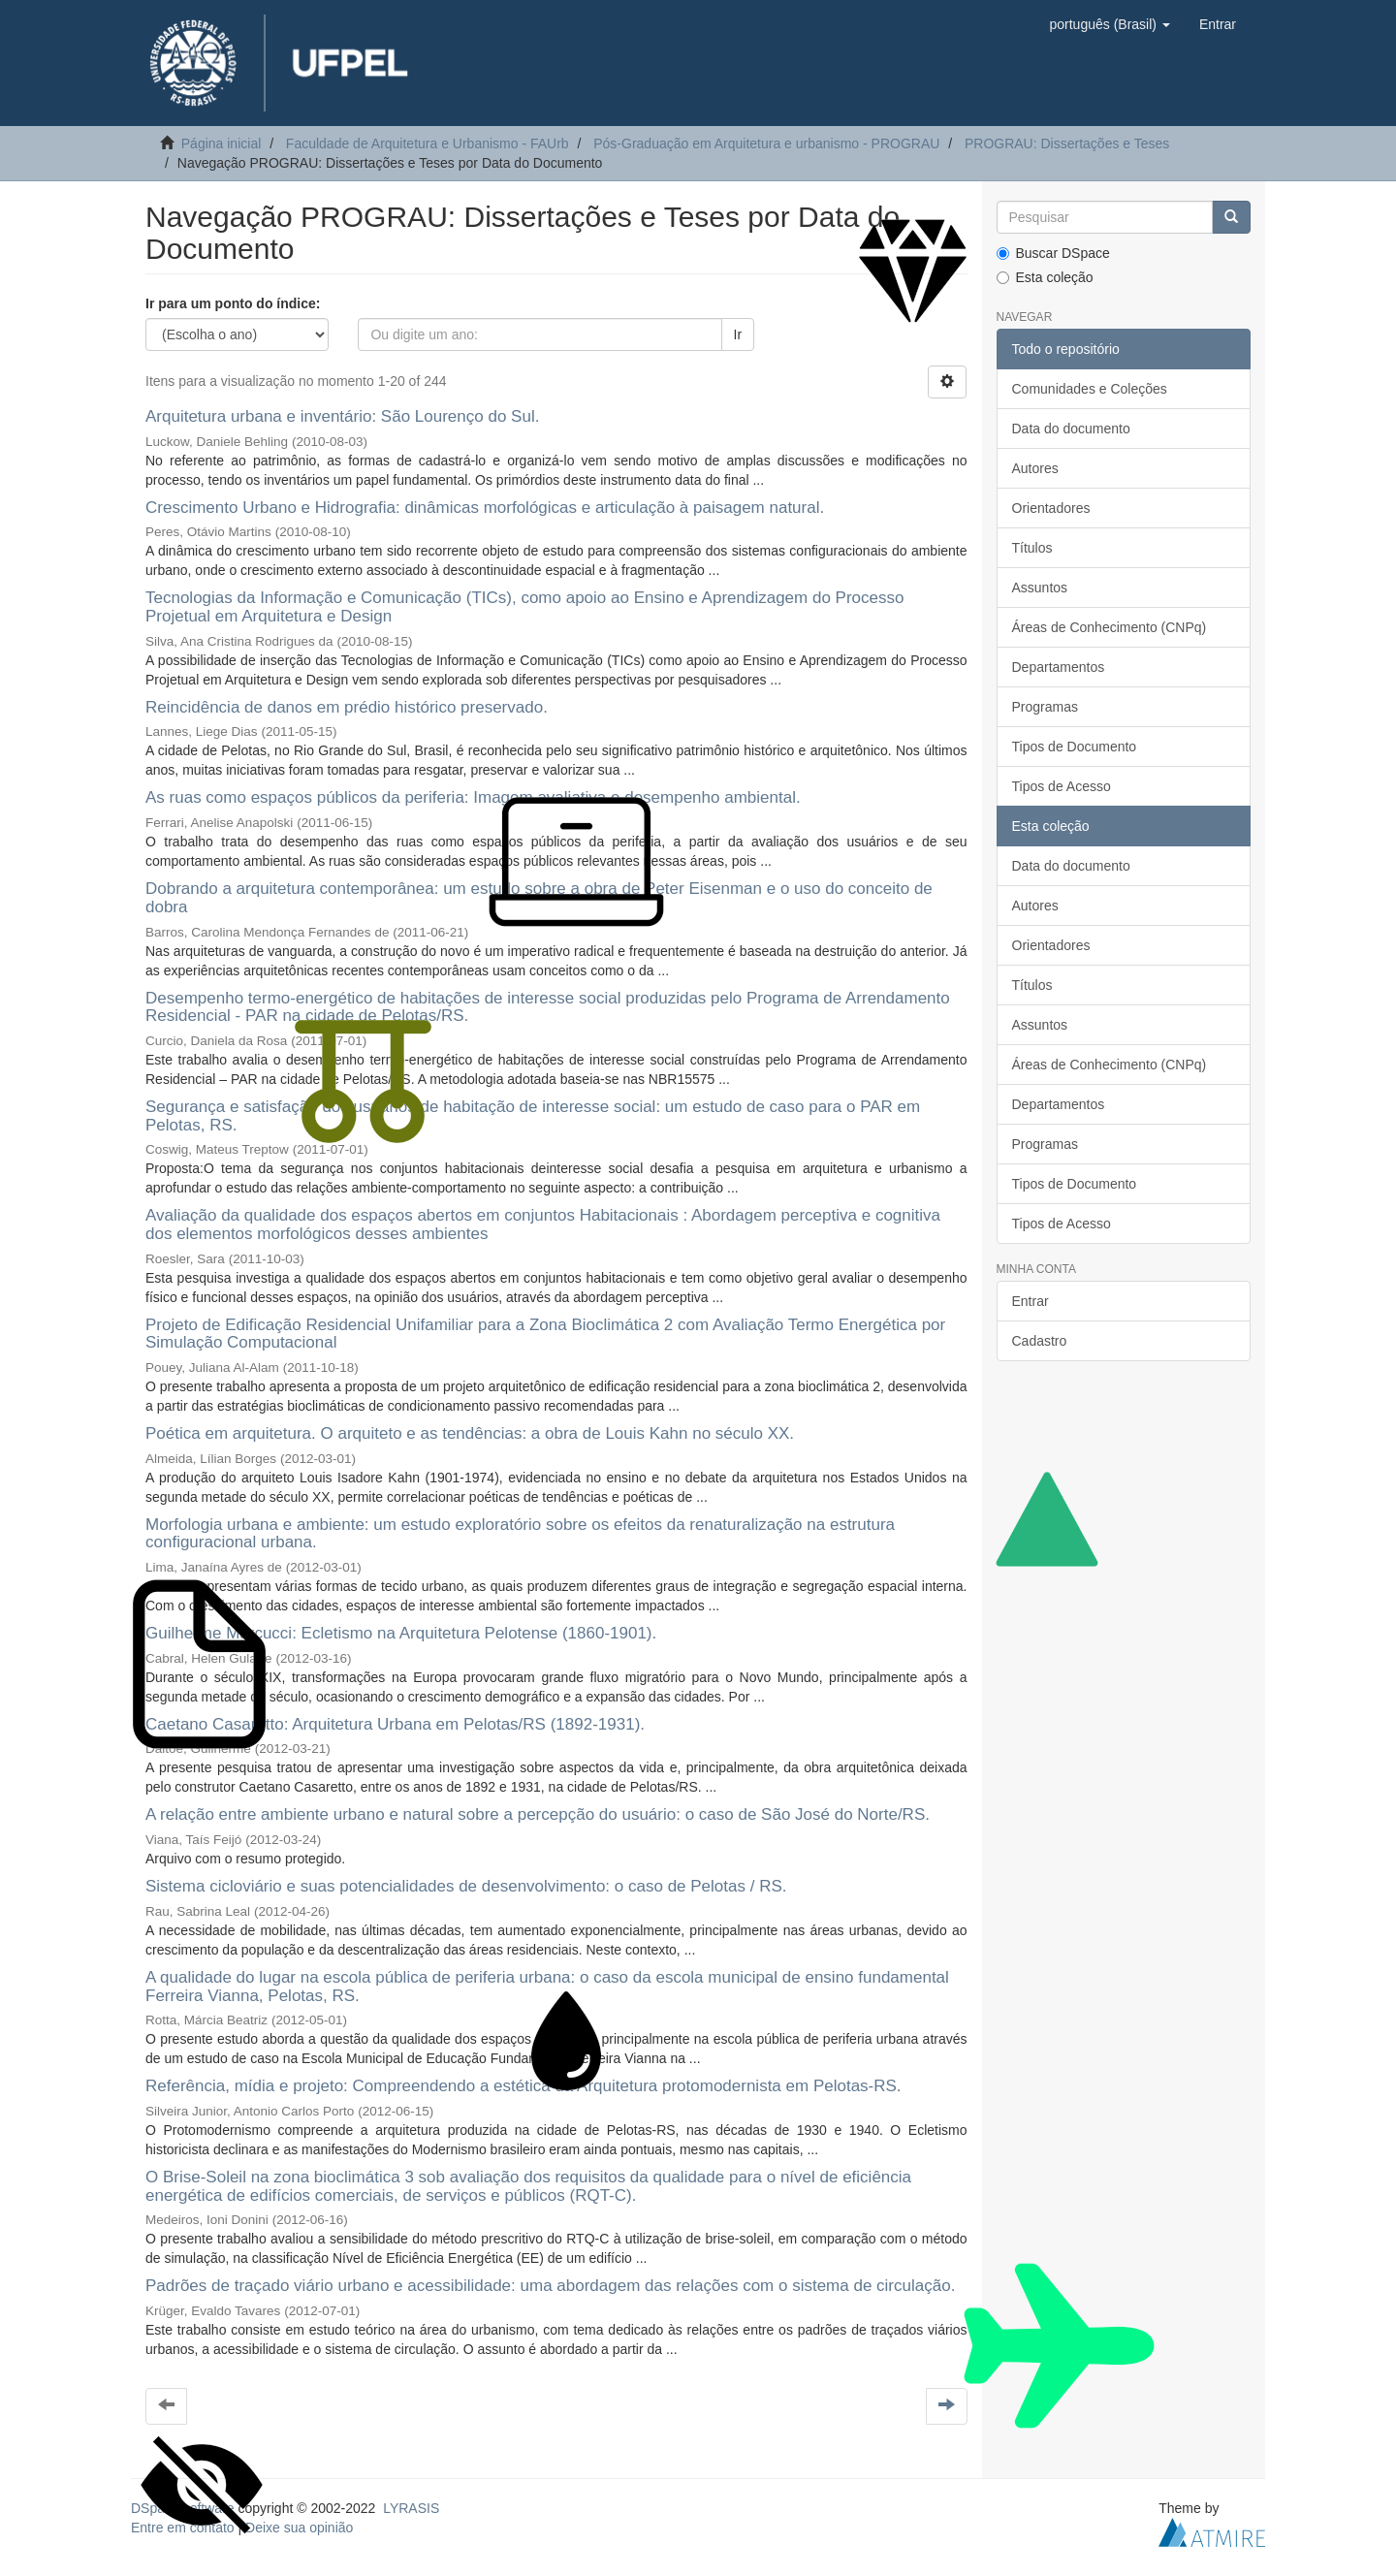 Image resolution: width=1396 pixels, height=2576 pixels. Describe the element at coordinates (363, 1081) in the screenshot. I see `gymnastics rings equipment indicator` at that location.